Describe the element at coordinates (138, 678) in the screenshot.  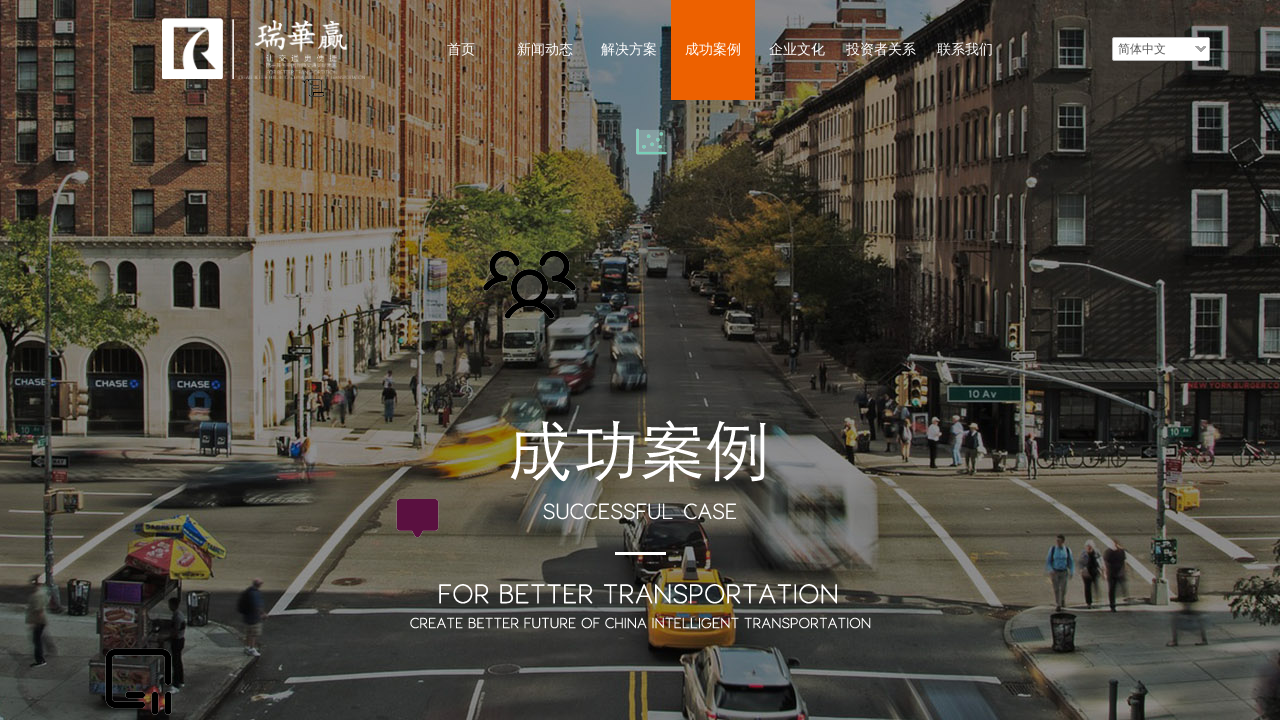
I see `pause media playback on tablet device` at that location.